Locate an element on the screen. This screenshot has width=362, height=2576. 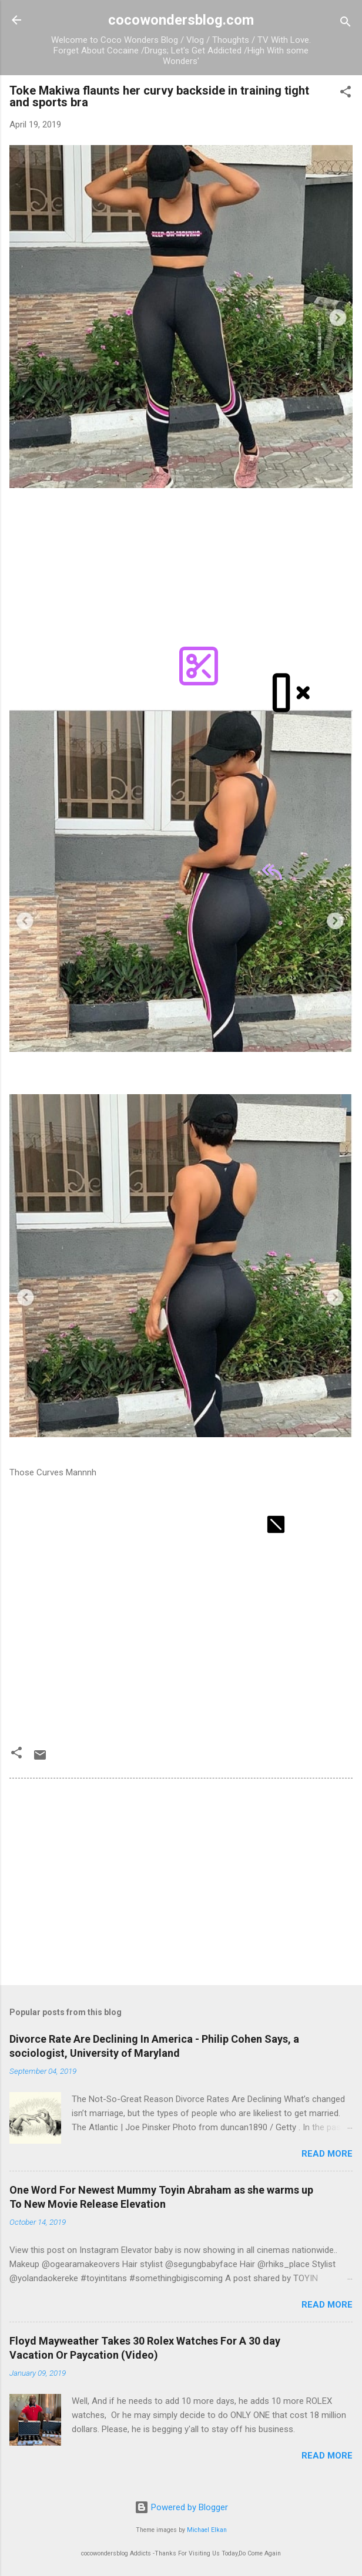
cut or crop selected content is located at coordinates (199, 666).